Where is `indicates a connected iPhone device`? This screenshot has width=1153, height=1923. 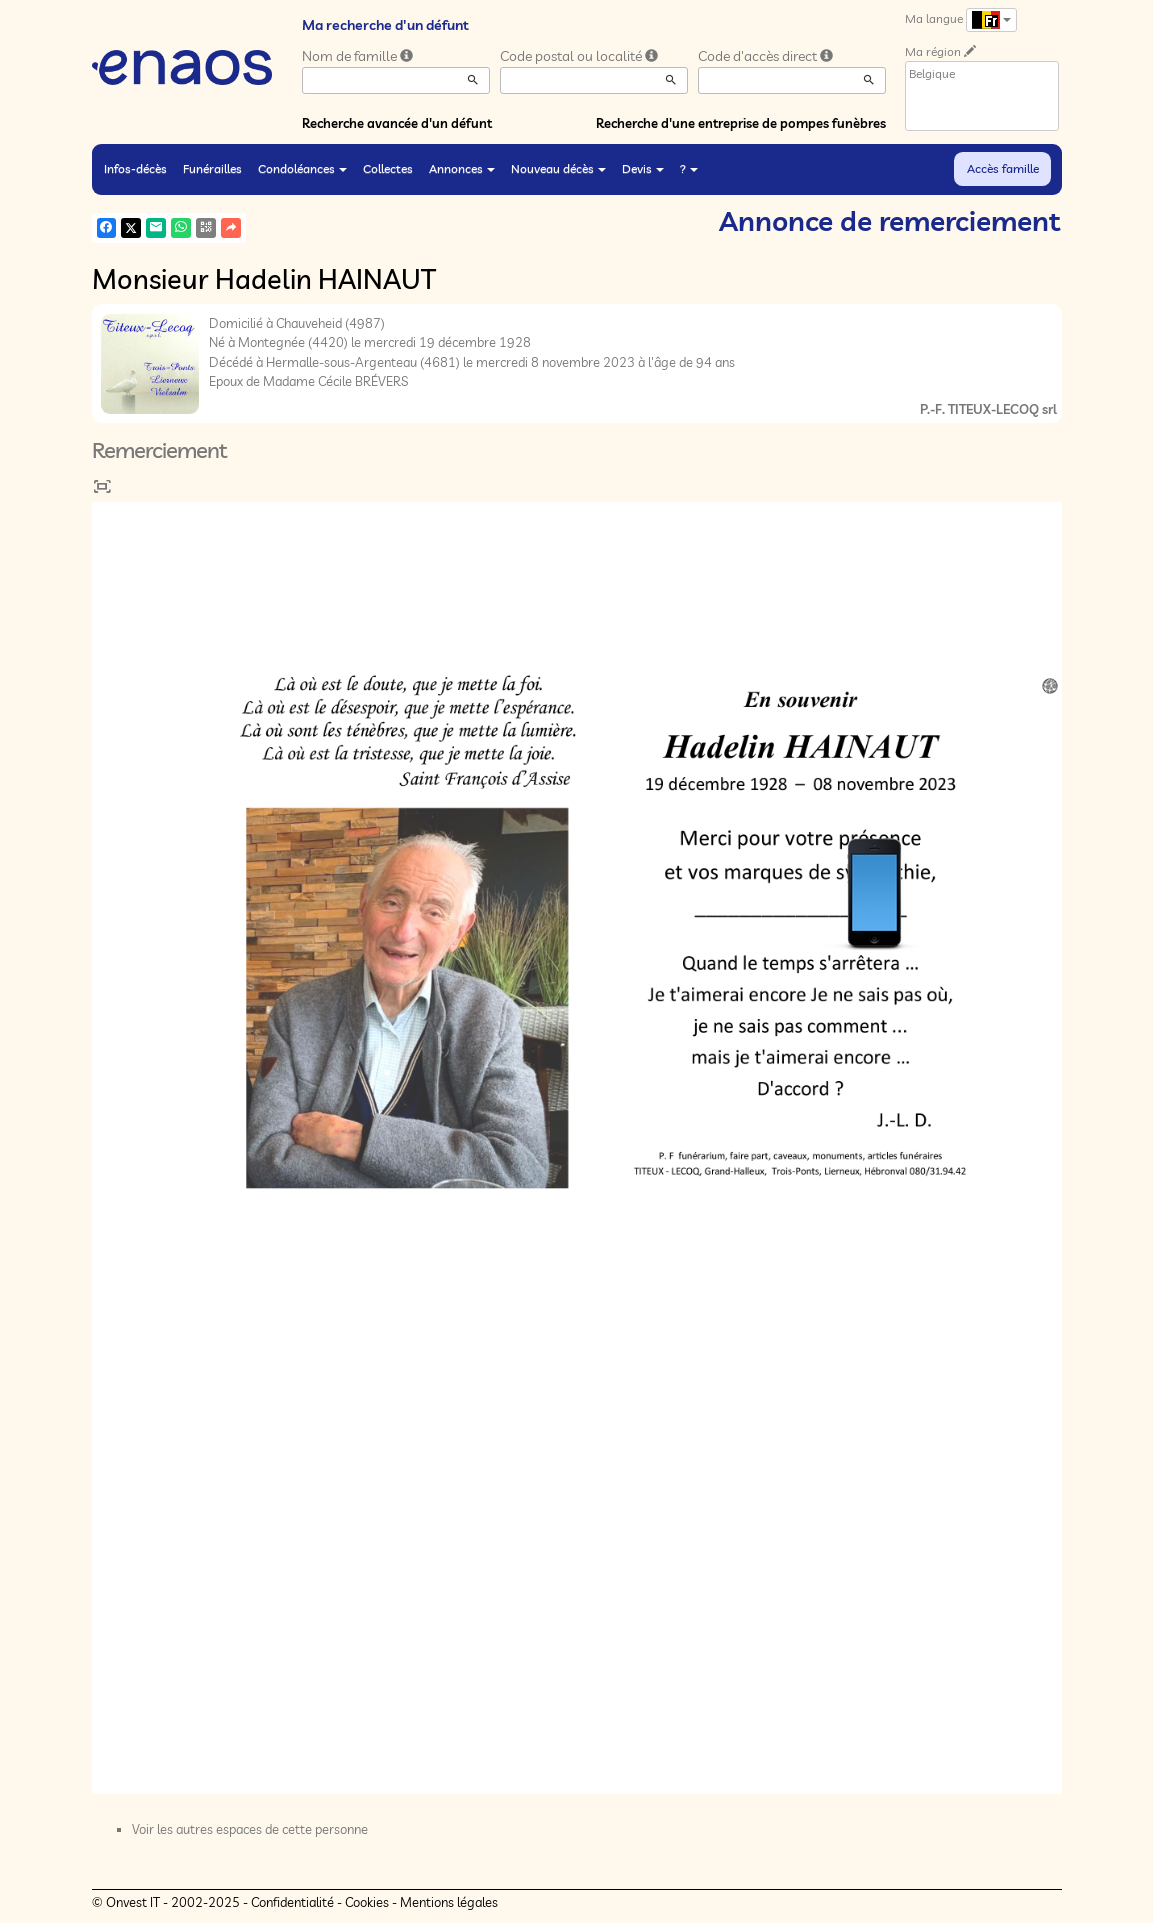
indicates a connected iPhone device is located at coordinates (874, 894).